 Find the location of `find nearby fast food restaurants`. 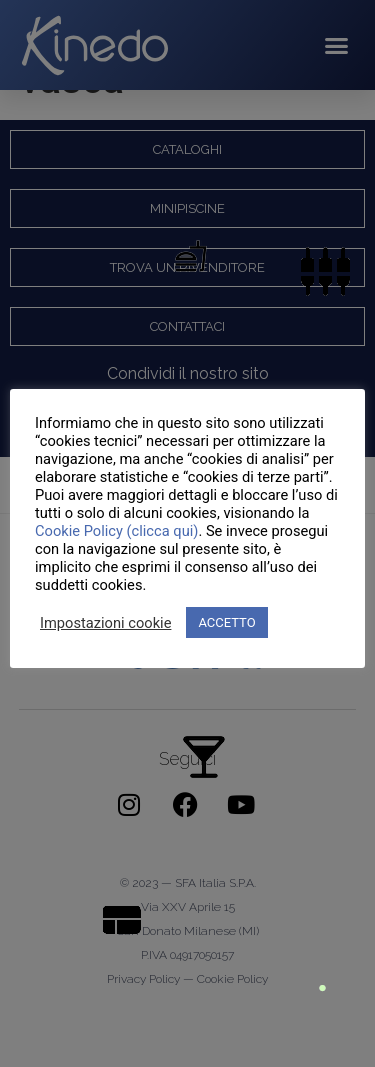

find nearby fast food restaurants is located at coordinates (191, 256).